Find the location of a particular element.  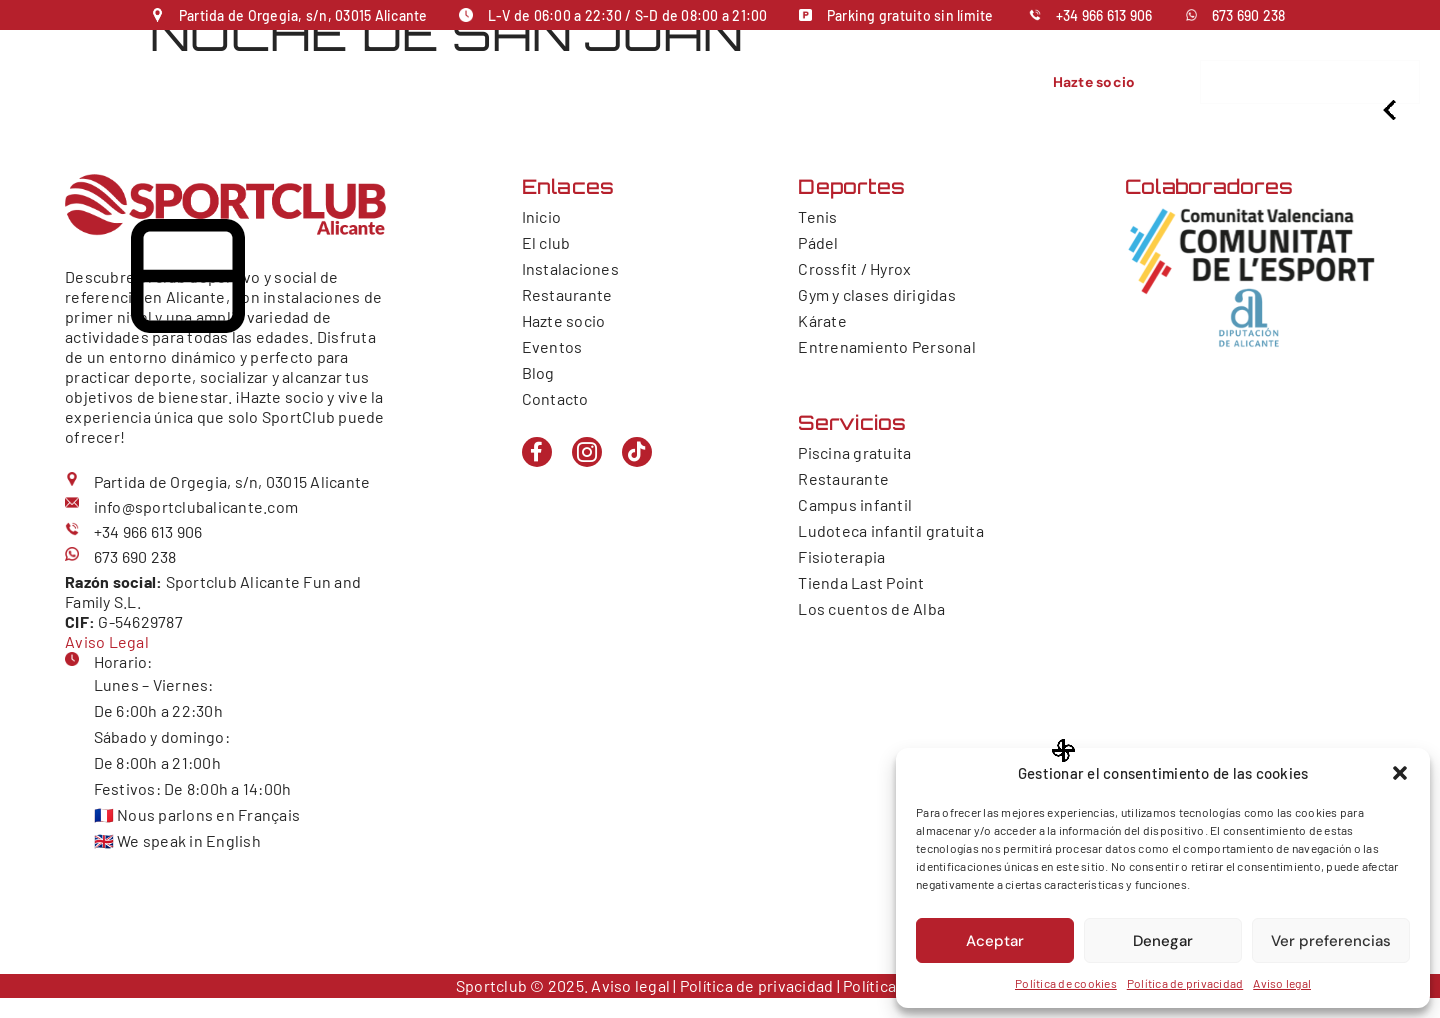

switch to row layout view is located at coordinates (188, 276).